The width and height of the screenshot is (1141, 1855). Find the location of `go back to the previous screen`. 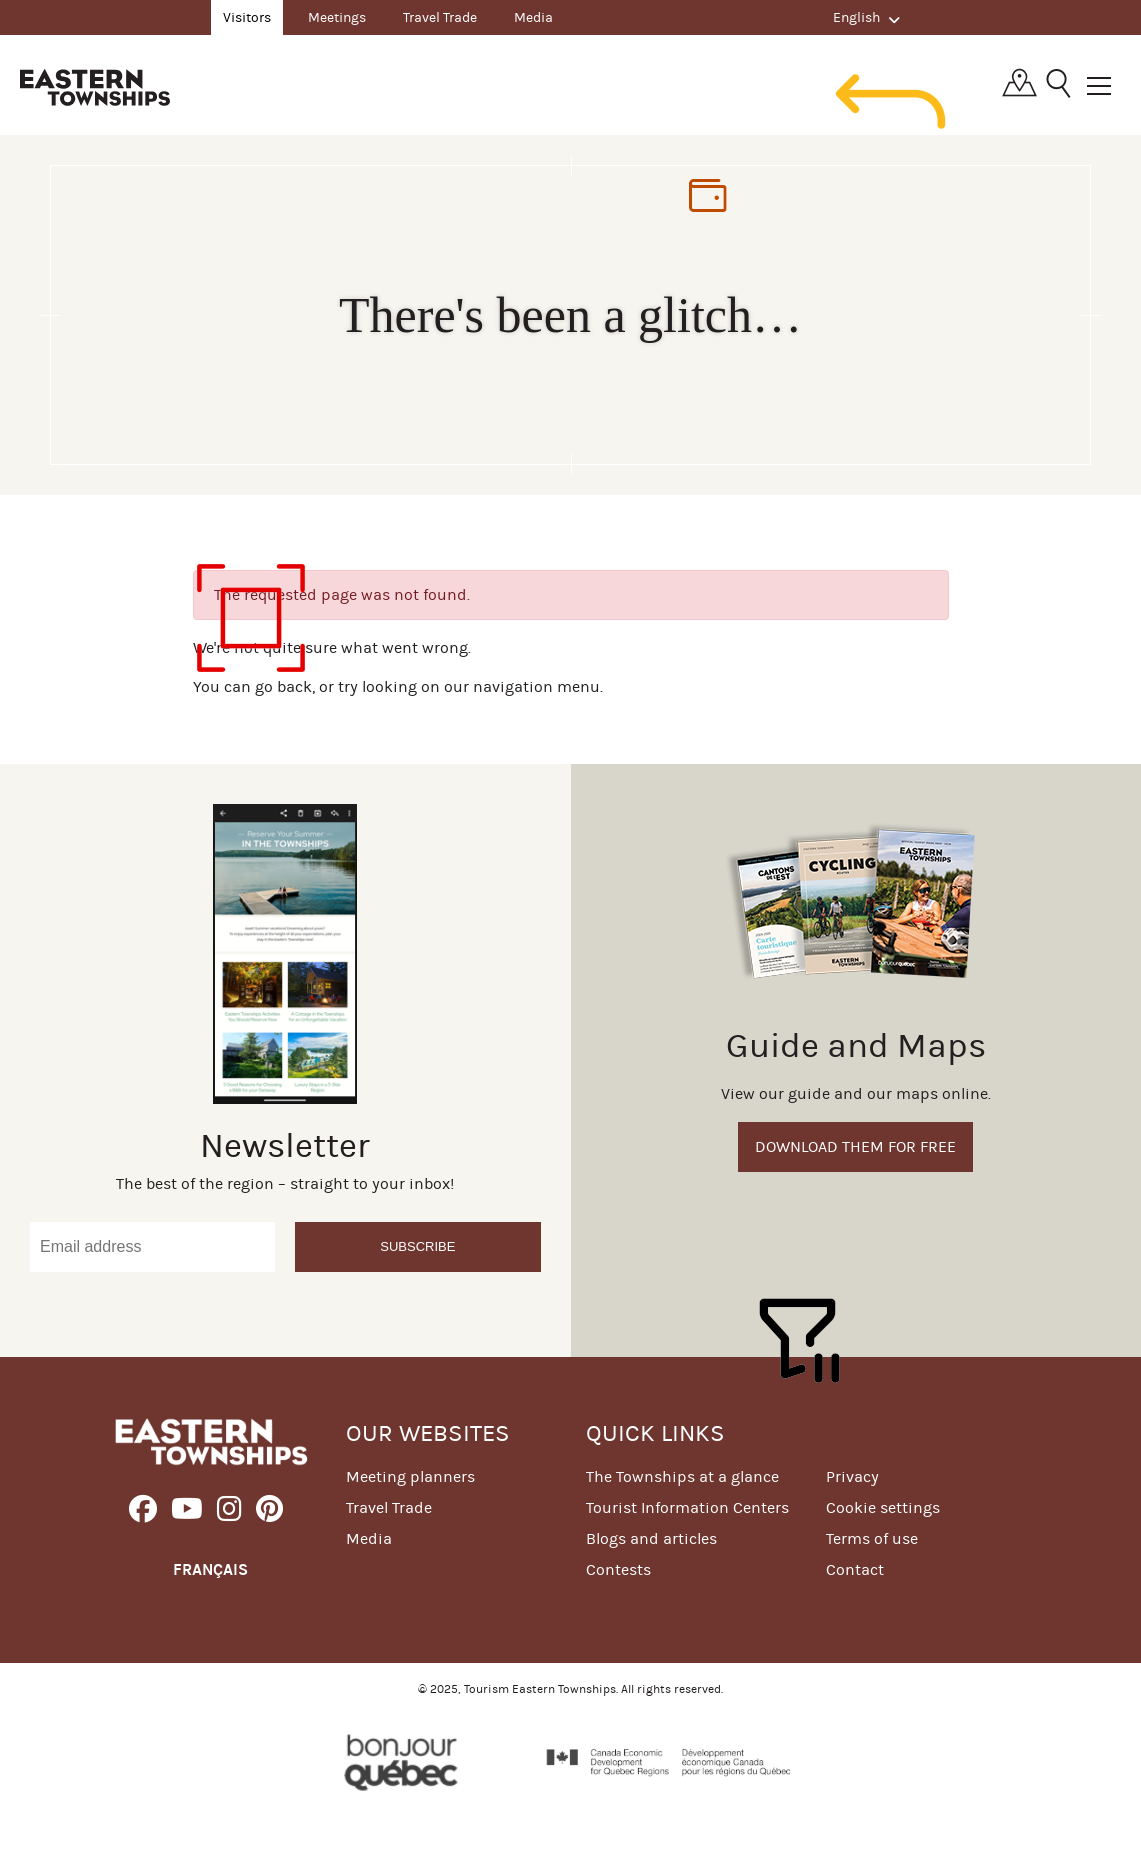

go back to the previous screen is located at coordinates (890, 101).